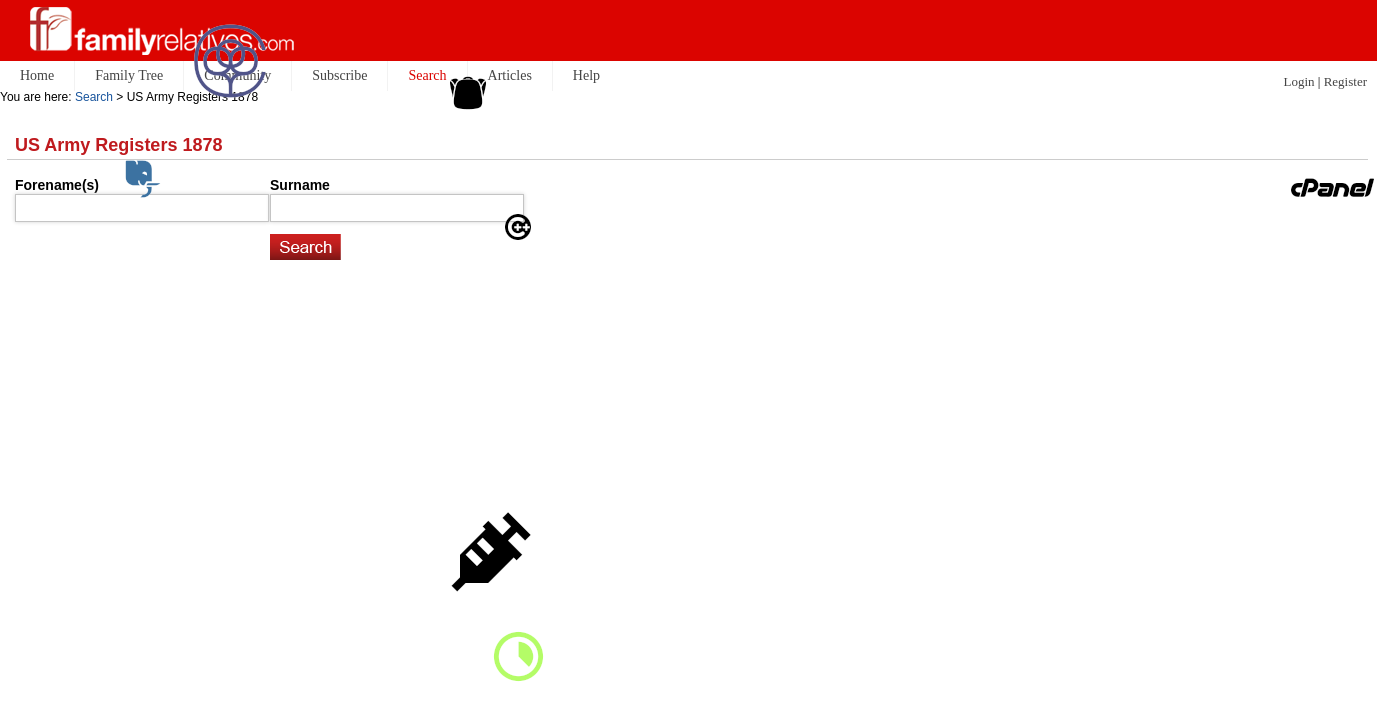 Image resolution: width=1377 pixels, height=720 pixels. Describe the element at coordinates (1332, 188) in the screenshot. I see `access cPanel web hosting control panel` at that location.